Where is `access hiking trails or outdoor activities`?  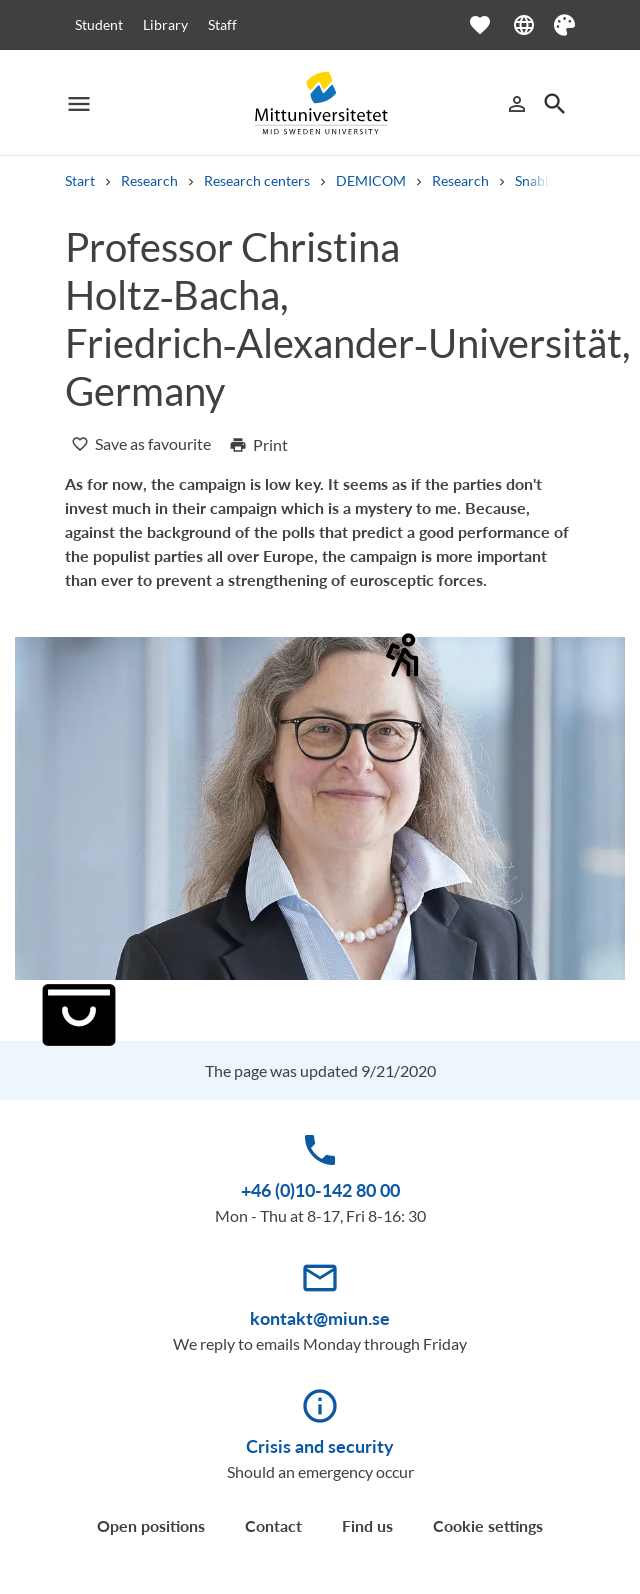
access hiking trails or outdoor activities is located at coordinates (404, 655).